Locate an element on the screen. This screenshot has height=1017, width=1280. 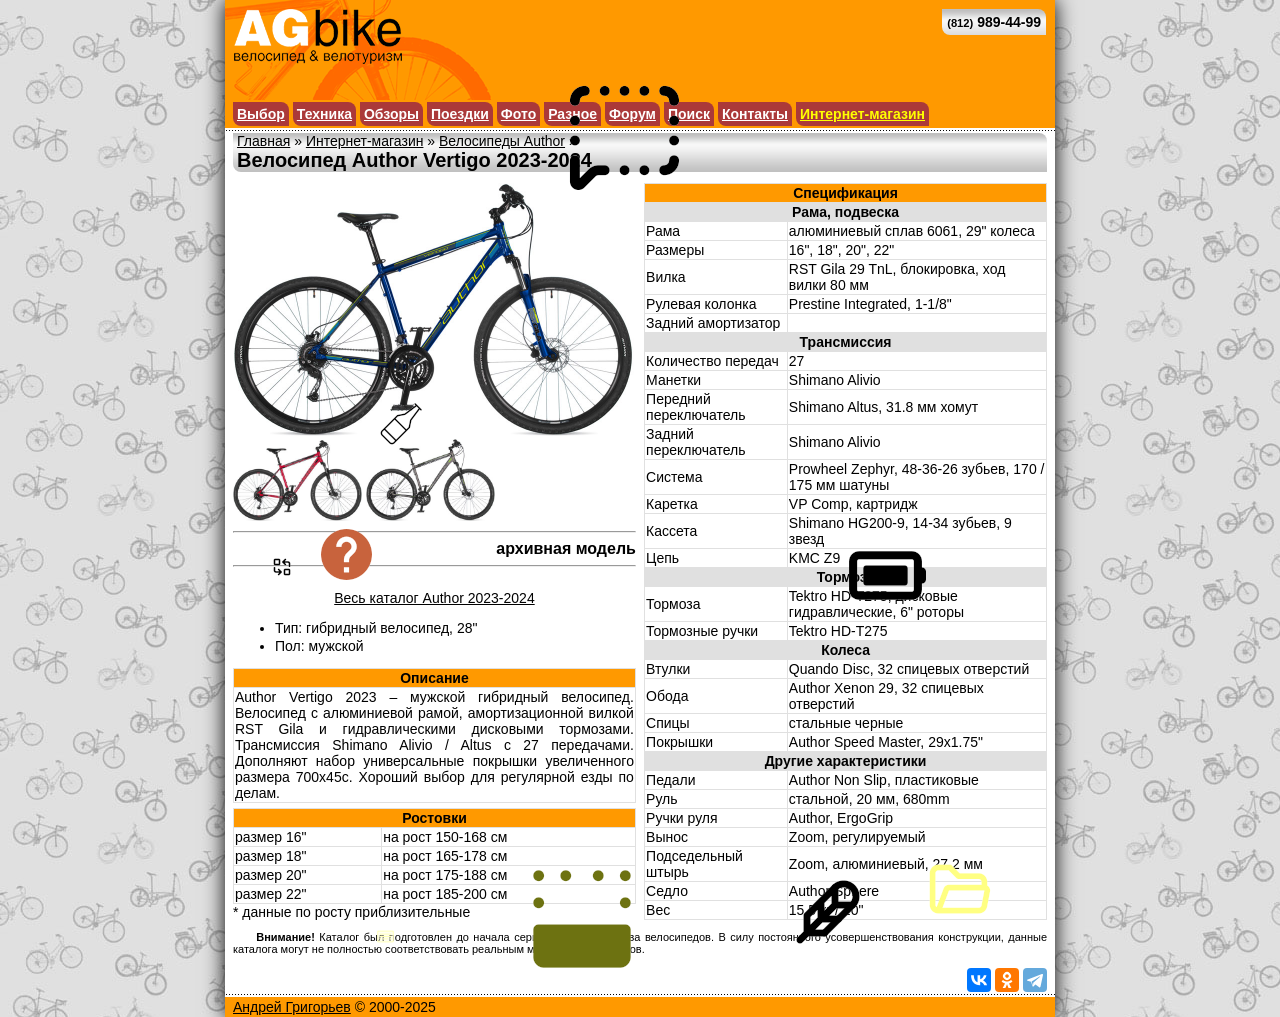
compose a draft message is located at coordinates (624, 135).